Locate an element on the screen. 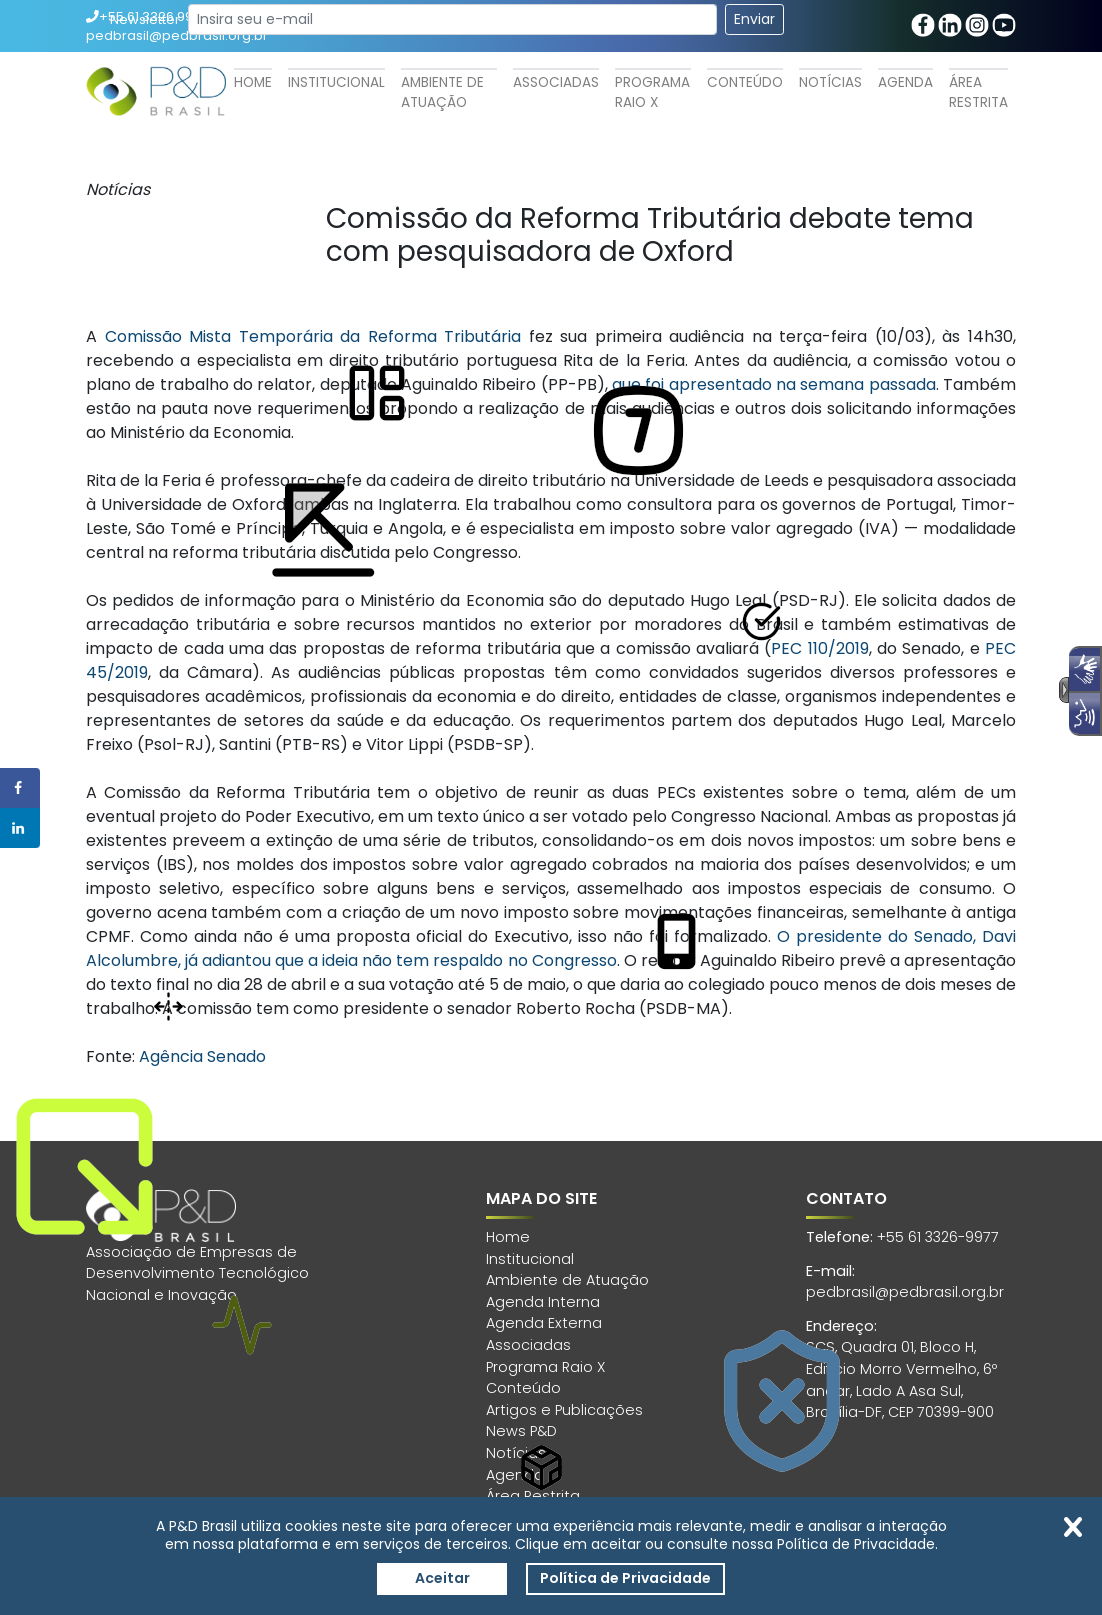 This screenshot has width=1102, height=1615. task or action completed successfully is located at coordinates (761, 621).